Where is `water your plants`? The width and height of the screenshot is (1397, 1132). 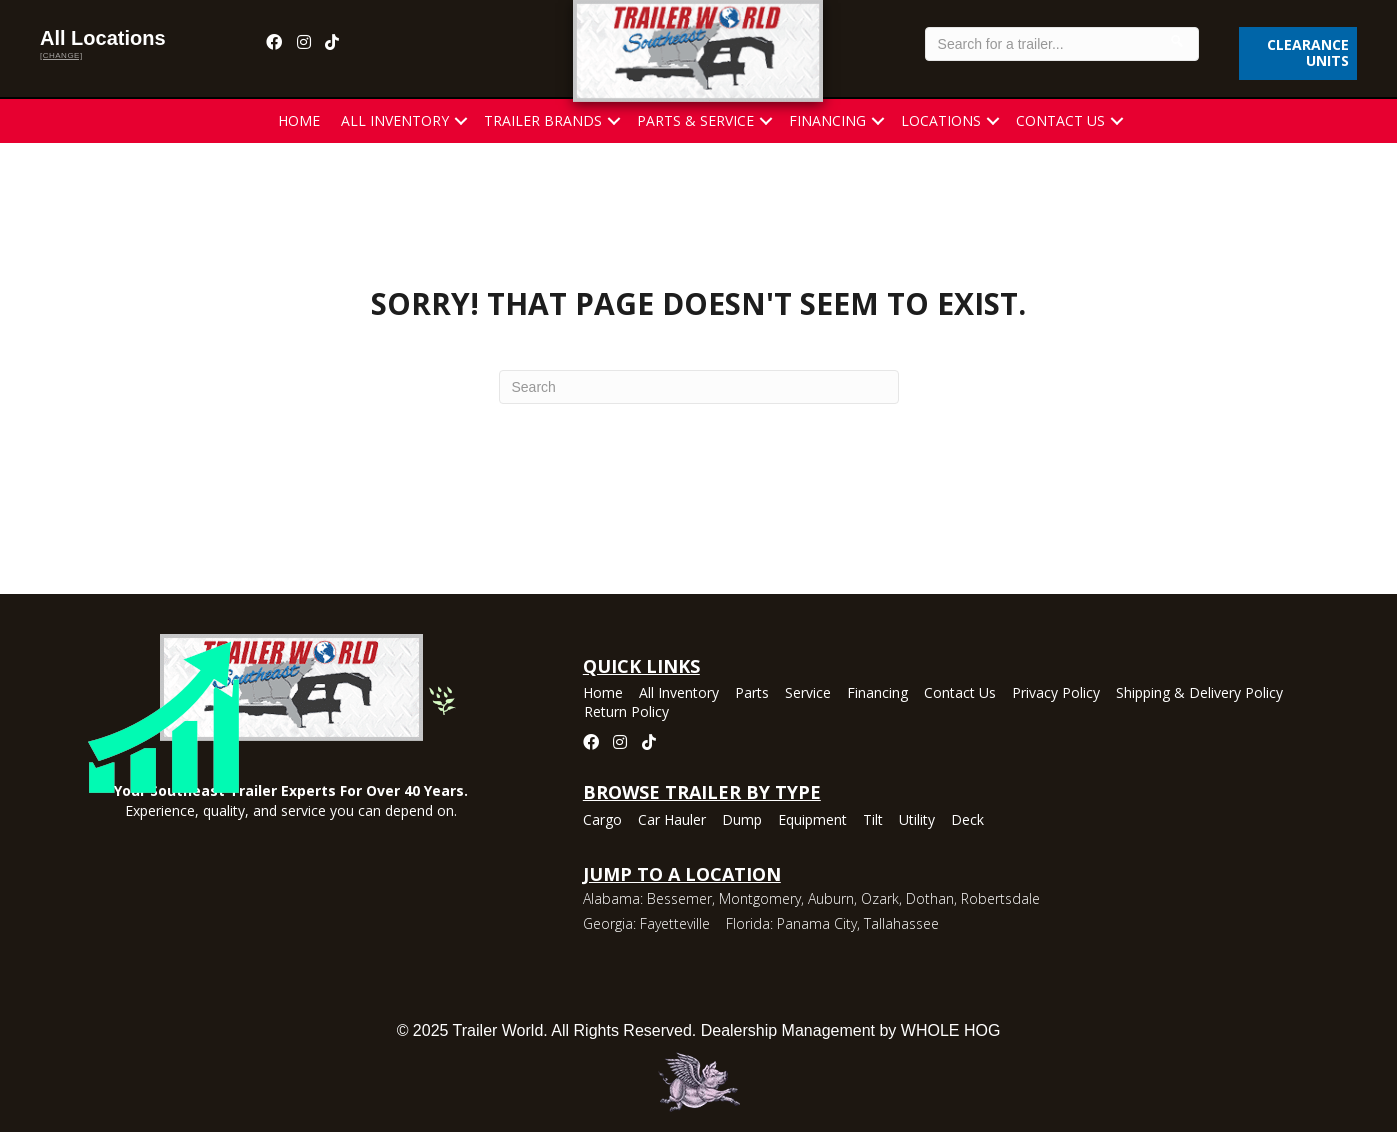 water your plants is located at coordinates (443, 700).